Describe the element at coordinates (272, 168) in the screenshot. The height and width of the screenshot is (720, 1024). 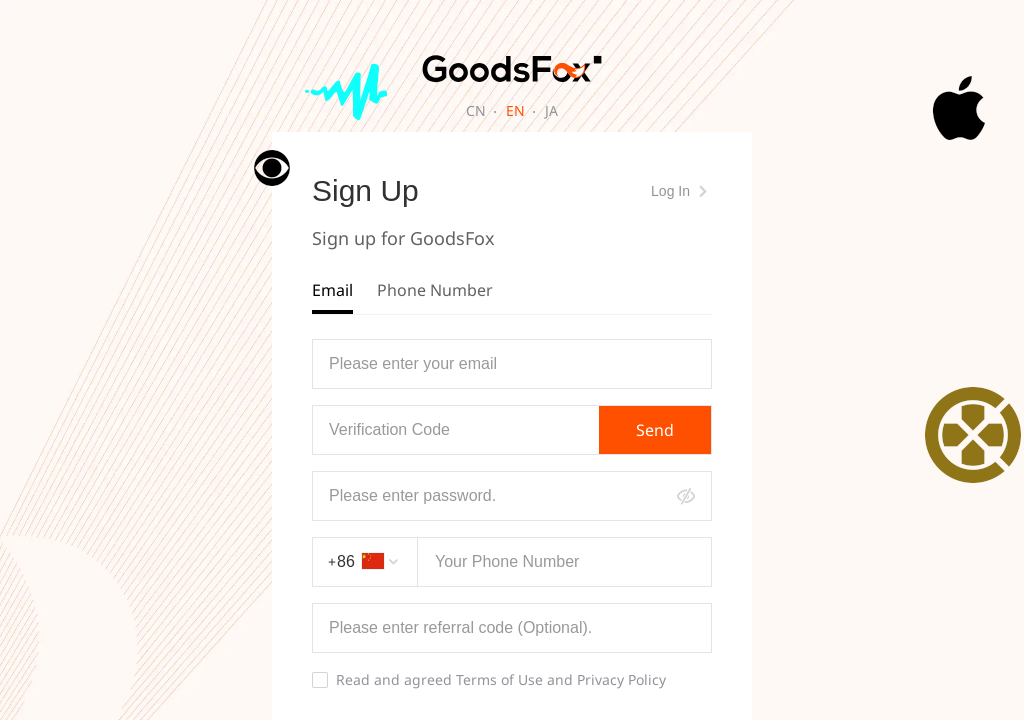
I see `CBS network logo` at that location.